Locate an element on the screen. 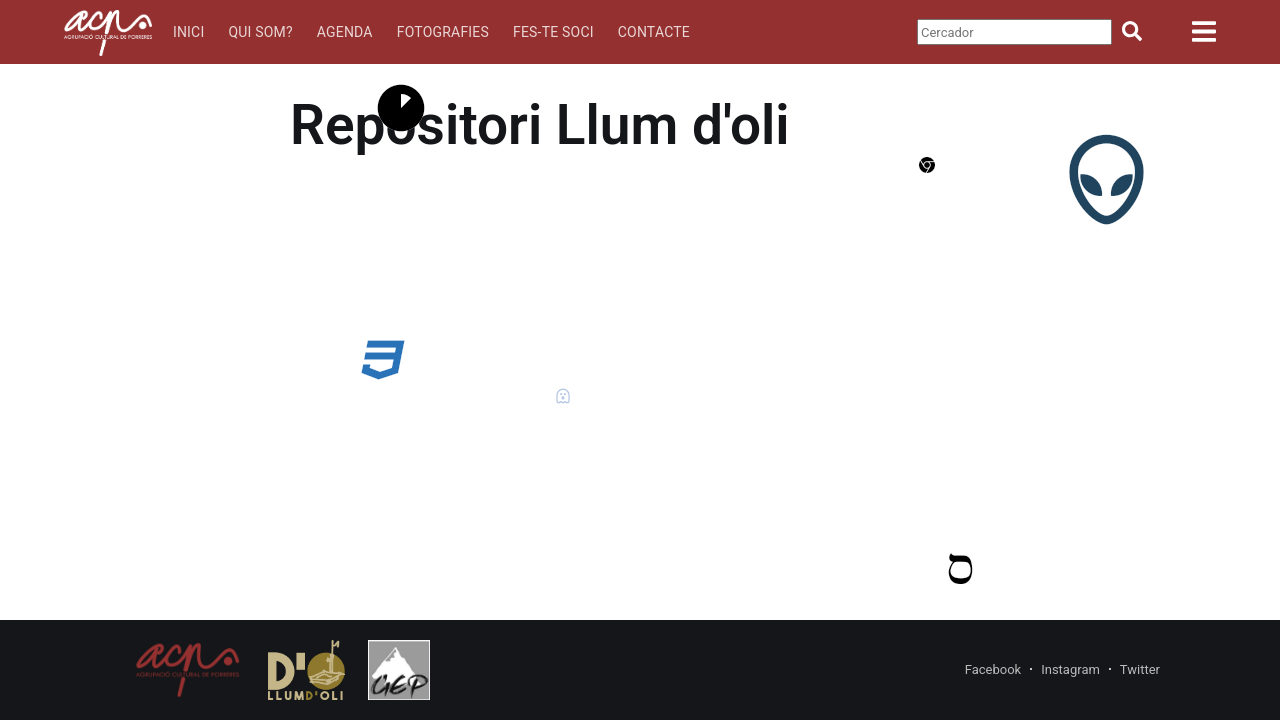  open the Sefaria app is located at coordinates (960, 568).